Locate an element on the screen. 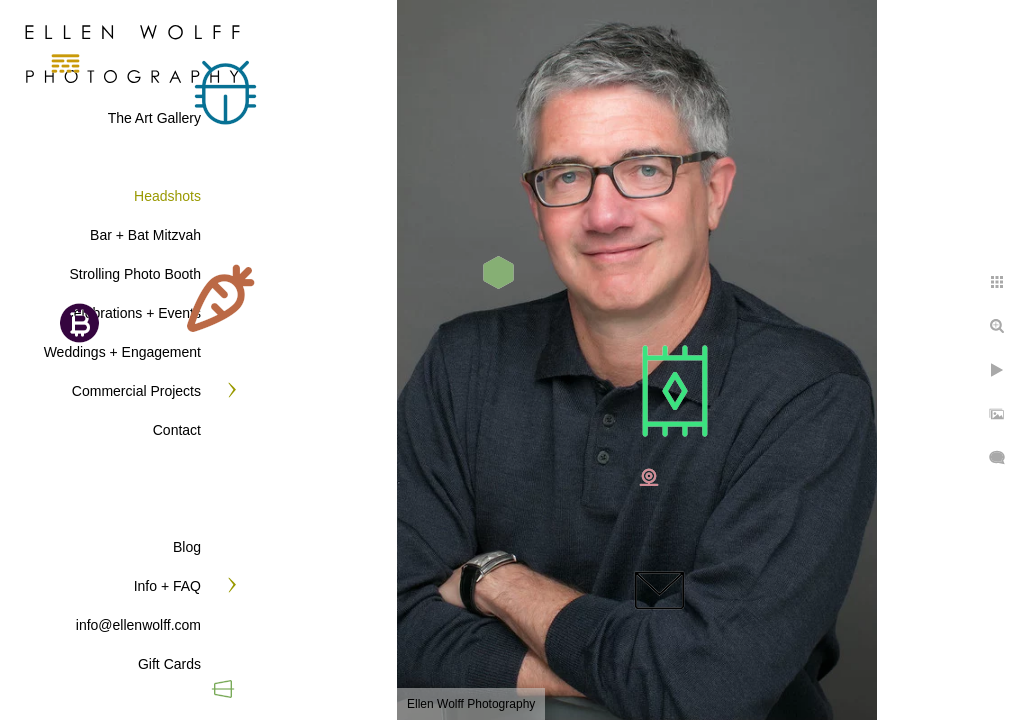 Image resolution: width=1024 pixels, height=720 pixels. adjust gradient or color blend settings is located at coordinates (65, 63).